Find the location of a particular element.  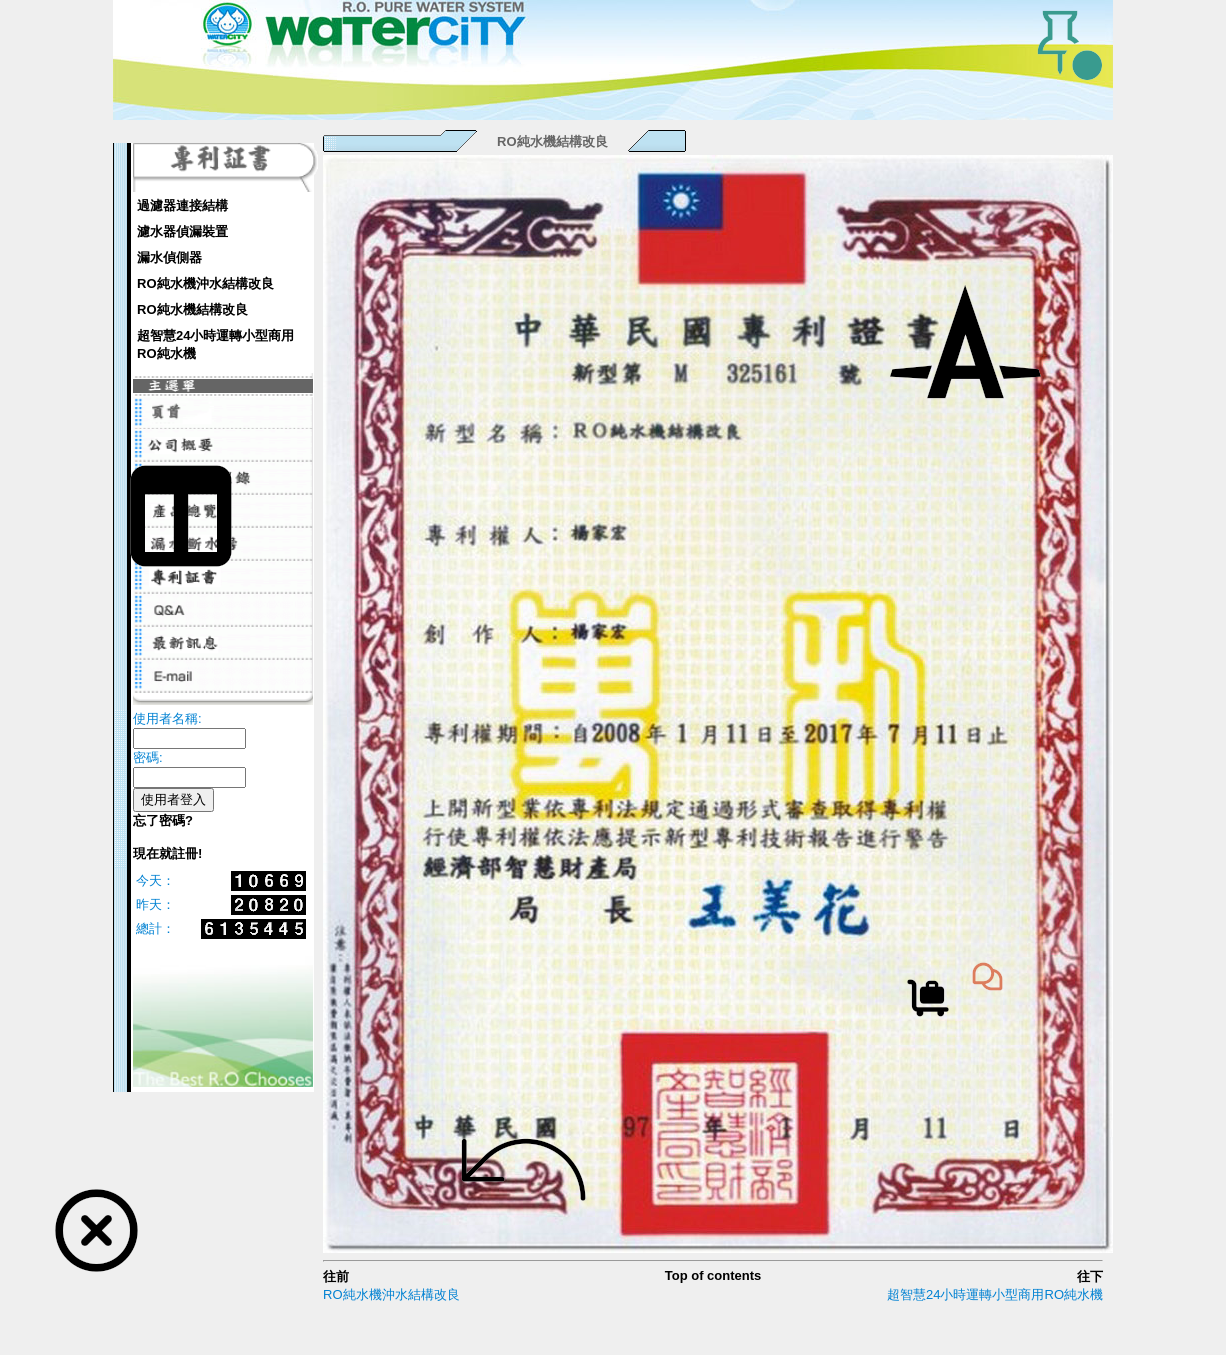

switch to column view layout is located at coordinates (181, 516).